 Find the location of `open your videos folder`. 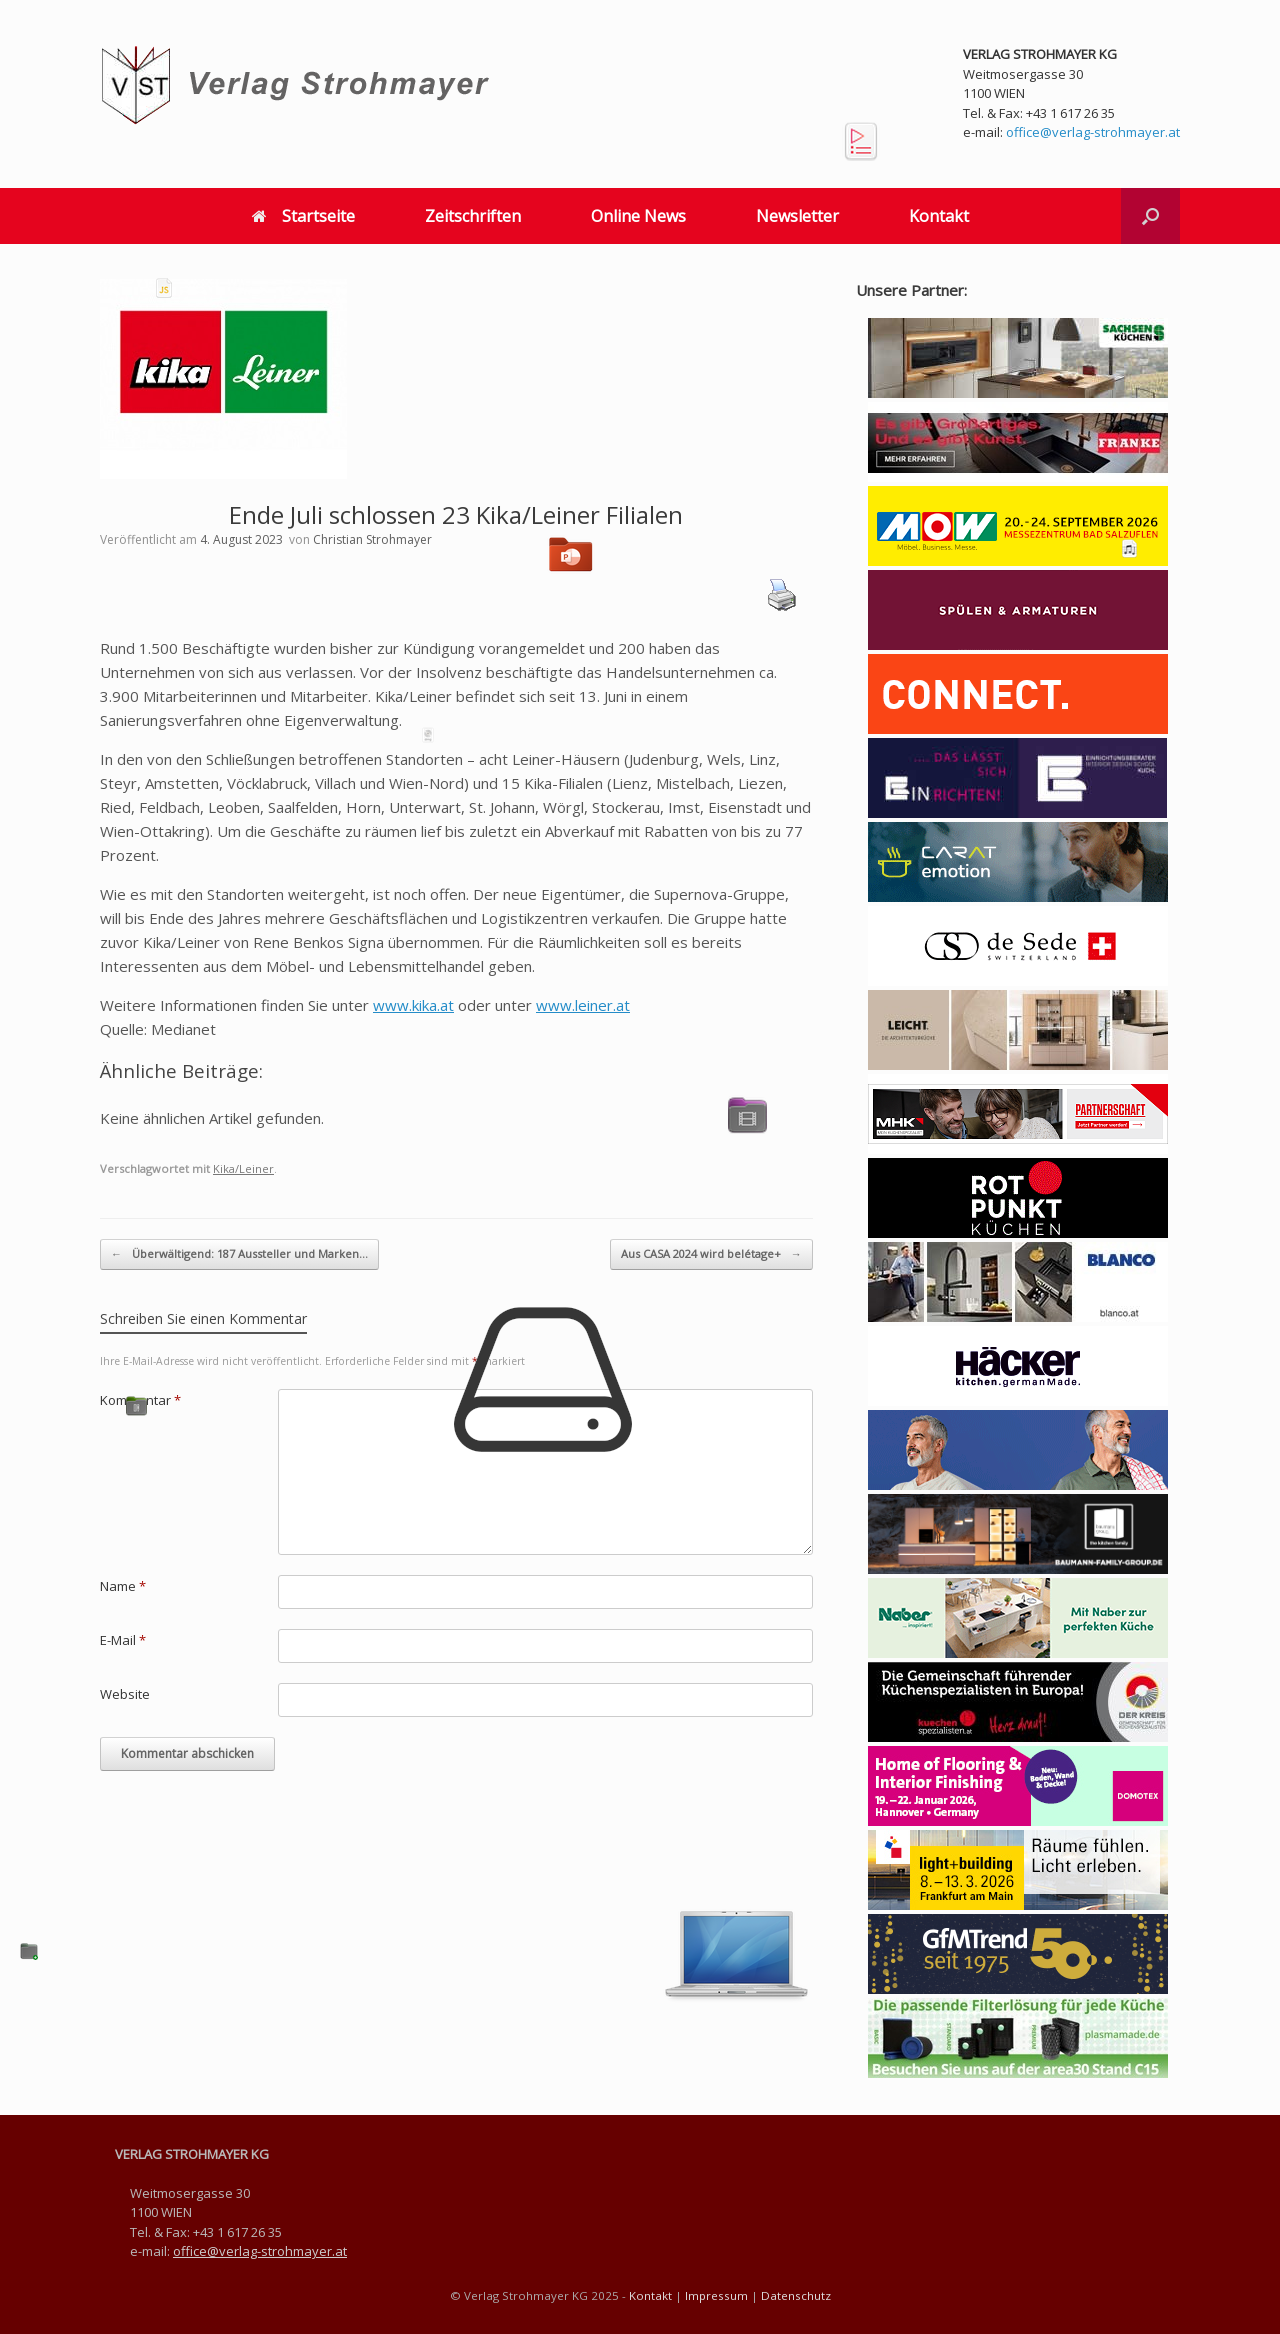

open your videos folder is located at coordinates (747, 1114).